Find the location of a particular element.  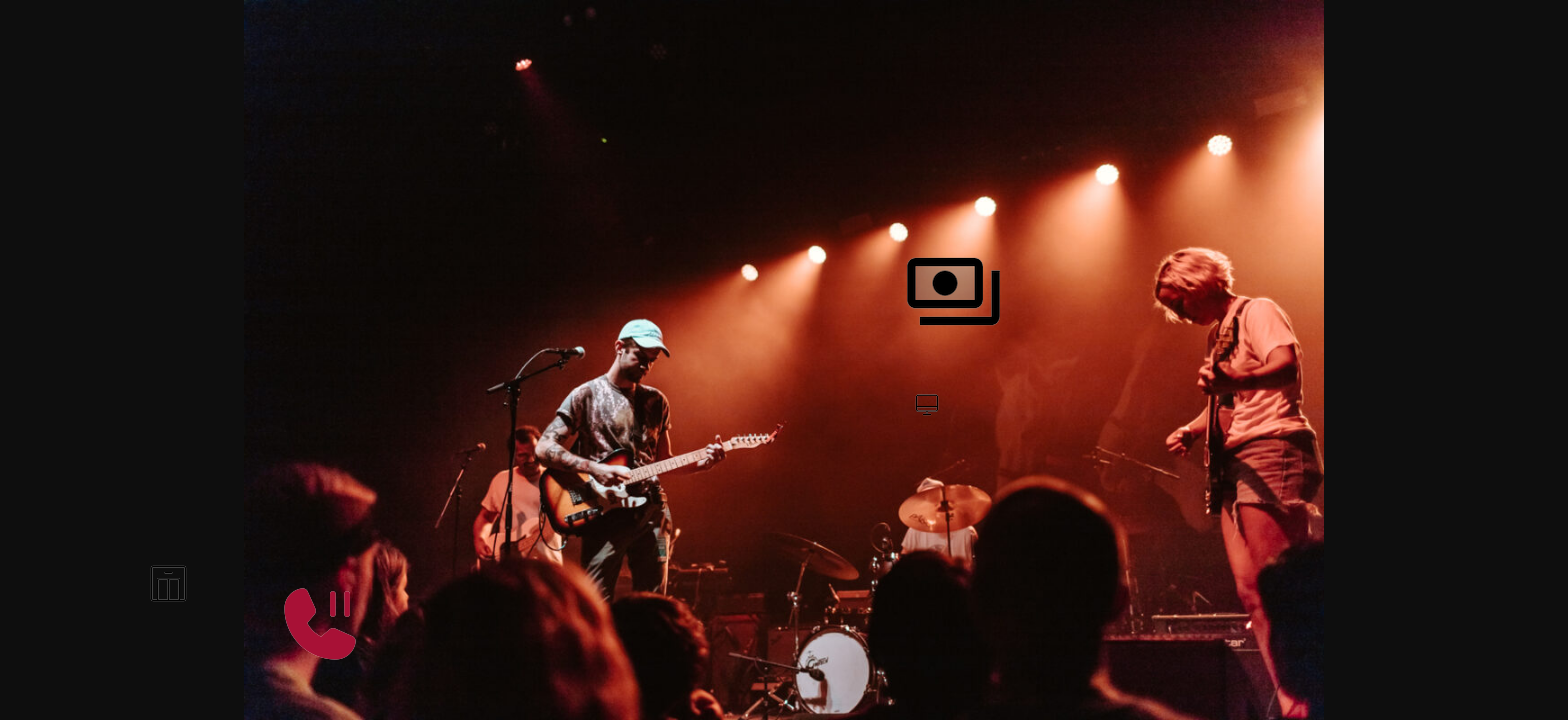

put current call on hold is located at coordinates (321, 622).